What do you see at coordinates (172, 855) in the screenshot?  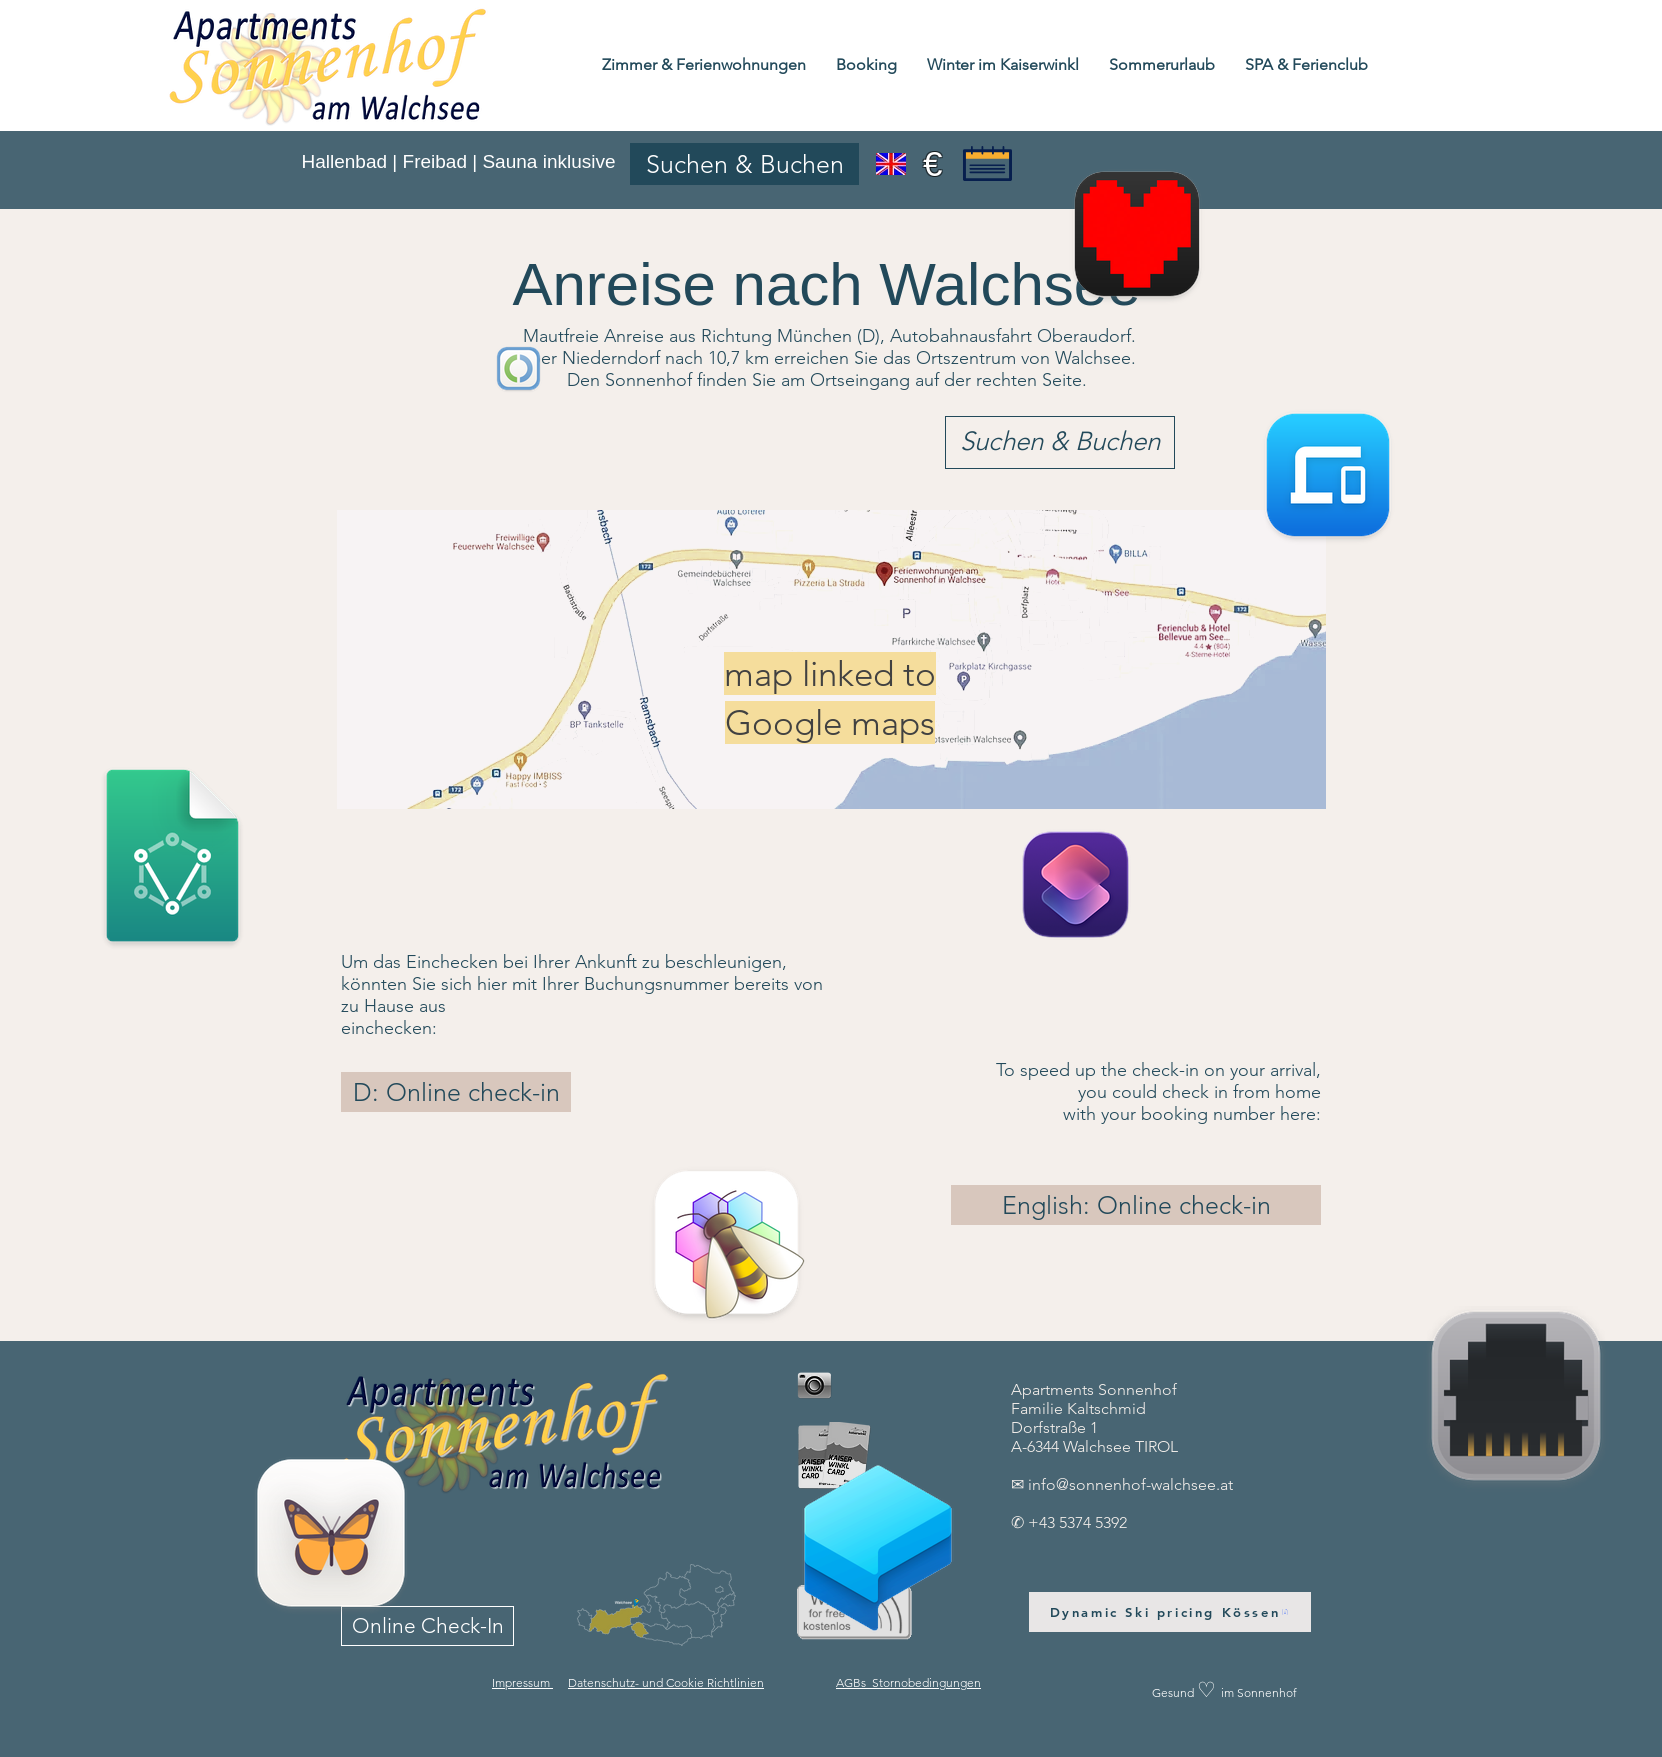 I see `a vector graphics file` at bounding box center [172, 855].